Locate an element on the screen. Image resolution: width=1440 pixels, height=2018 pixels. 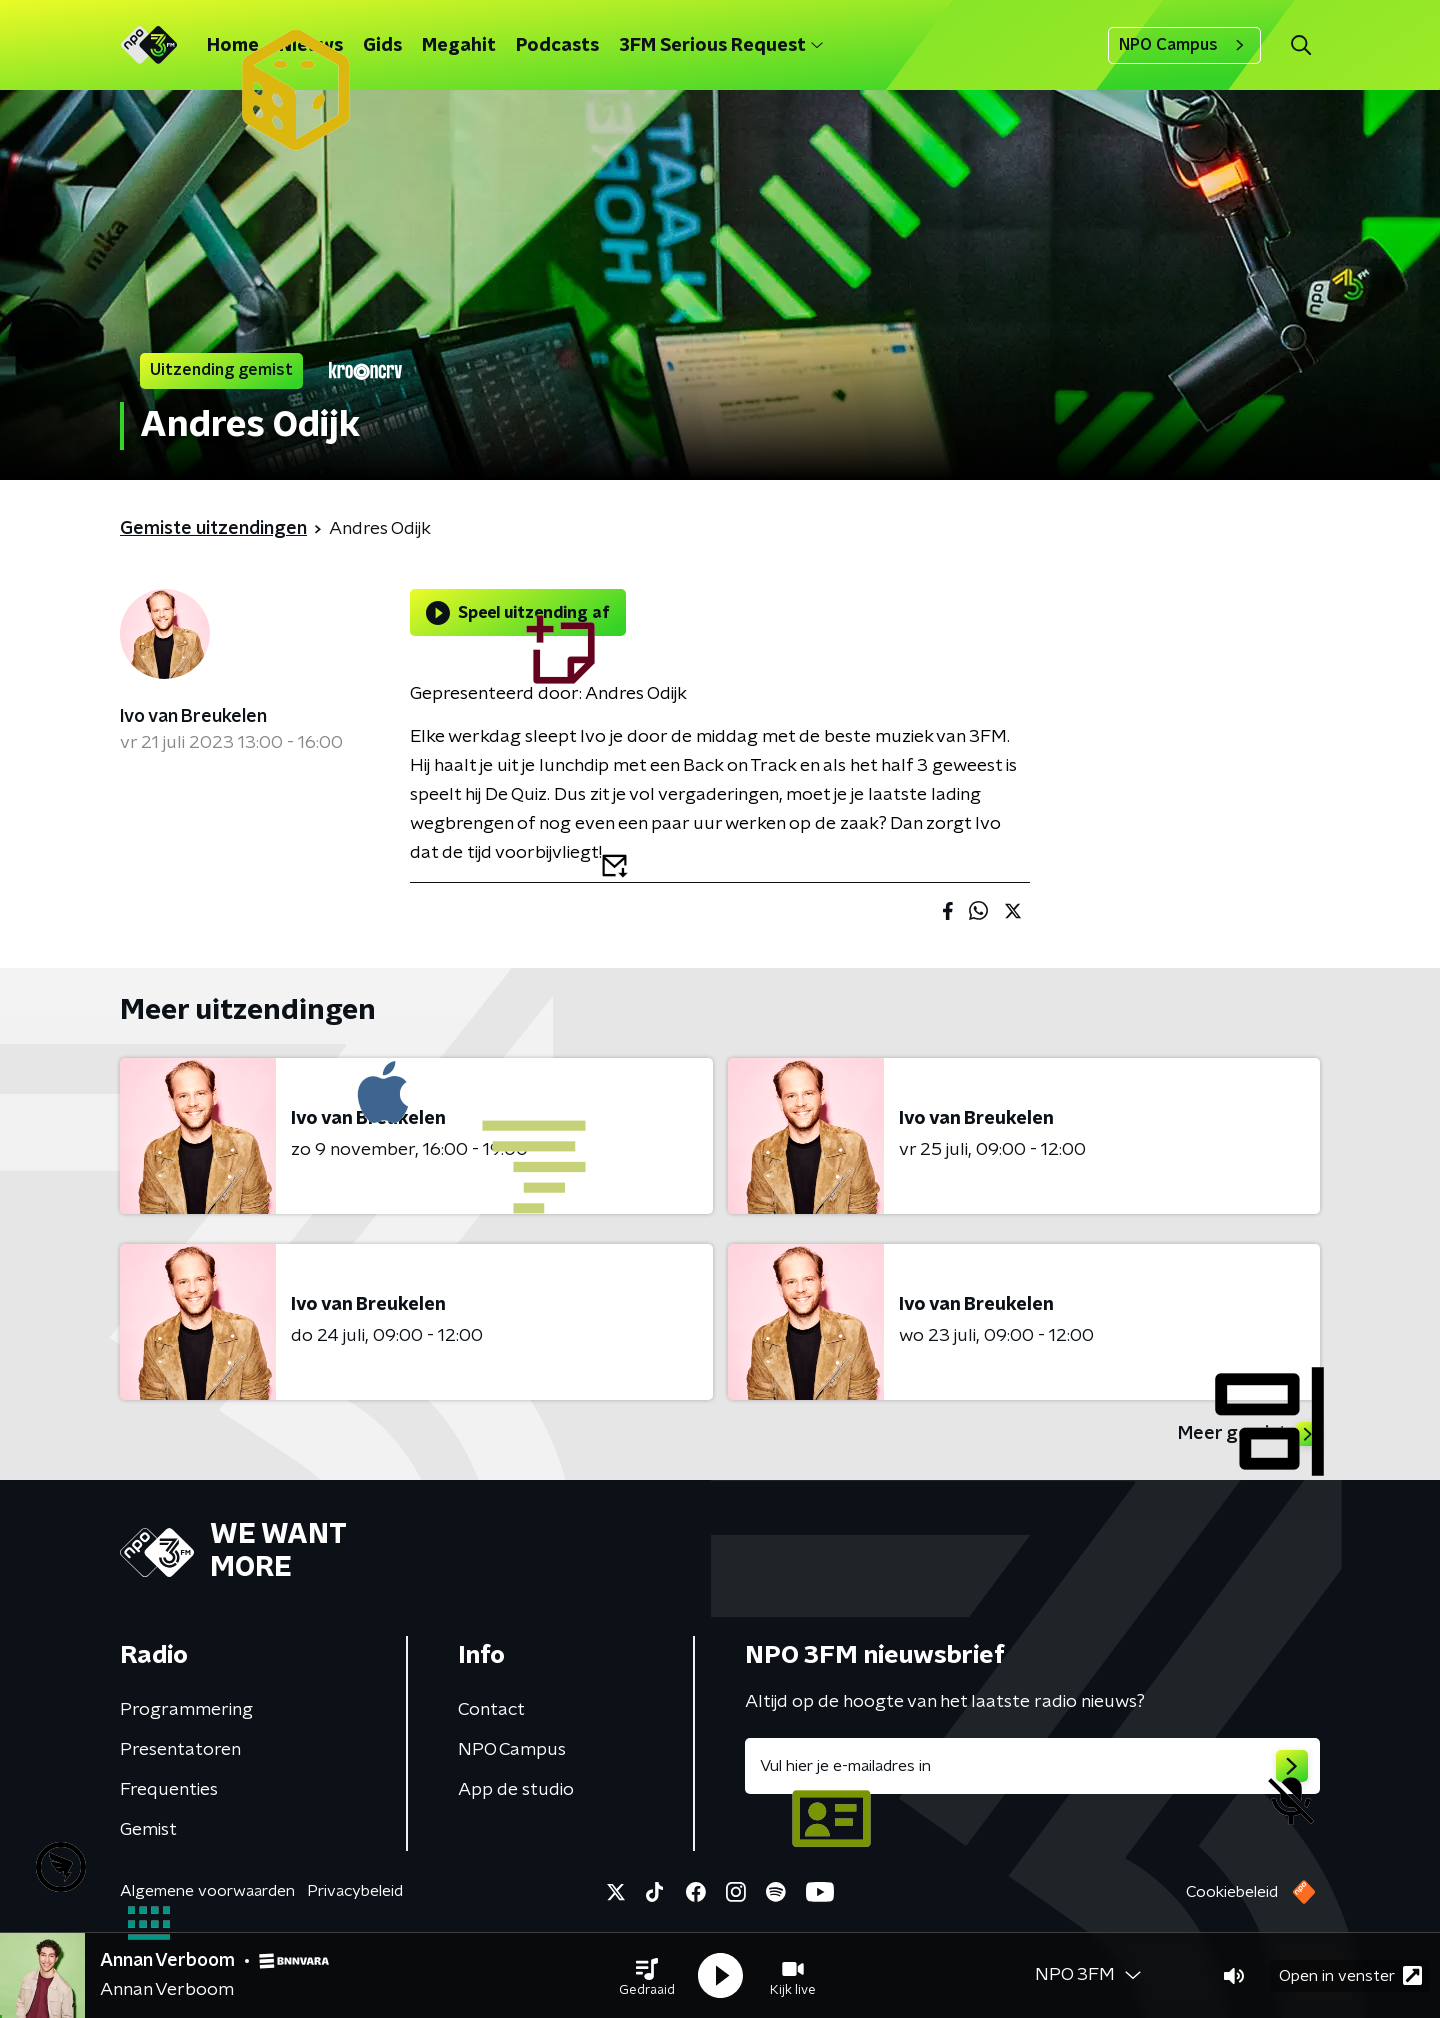
open the on-screen keyboard is located at coordinates (149, 1923).